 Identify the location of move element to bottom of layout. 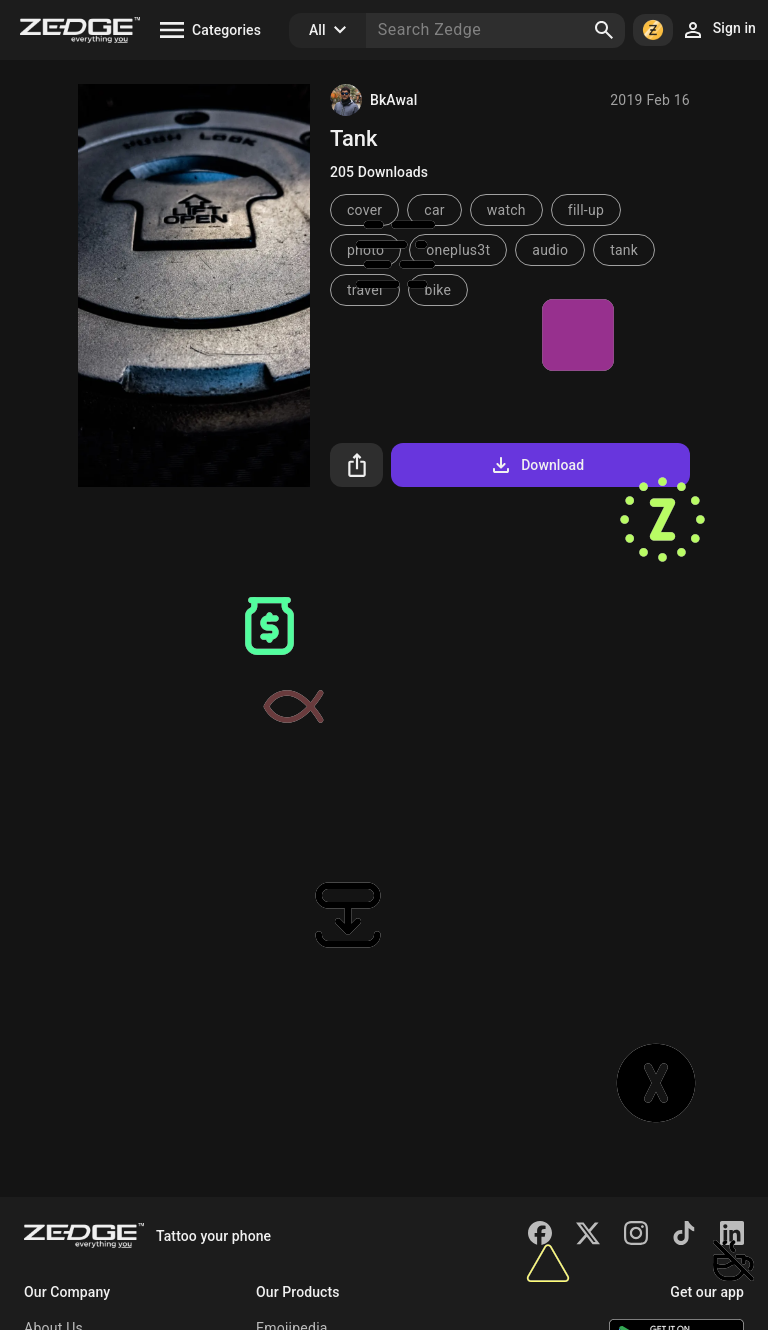
(348, 915).